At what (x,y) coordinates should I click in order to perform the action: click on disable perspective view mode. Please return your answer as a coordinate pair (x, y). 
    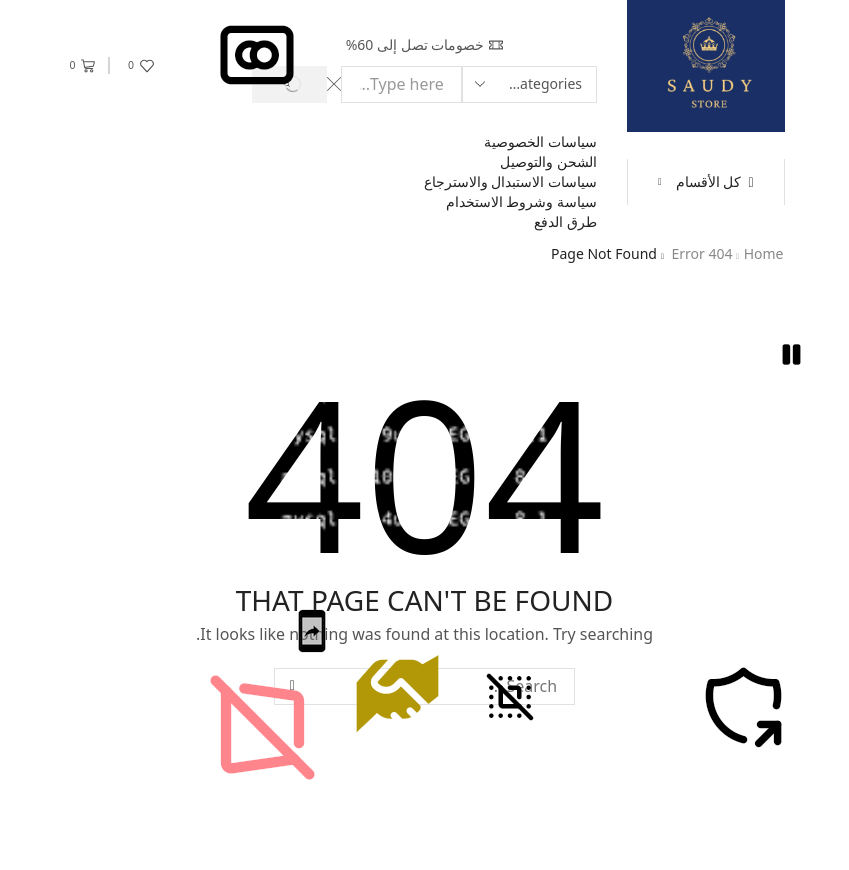
    Looking at the image, I should click on (262, 727).